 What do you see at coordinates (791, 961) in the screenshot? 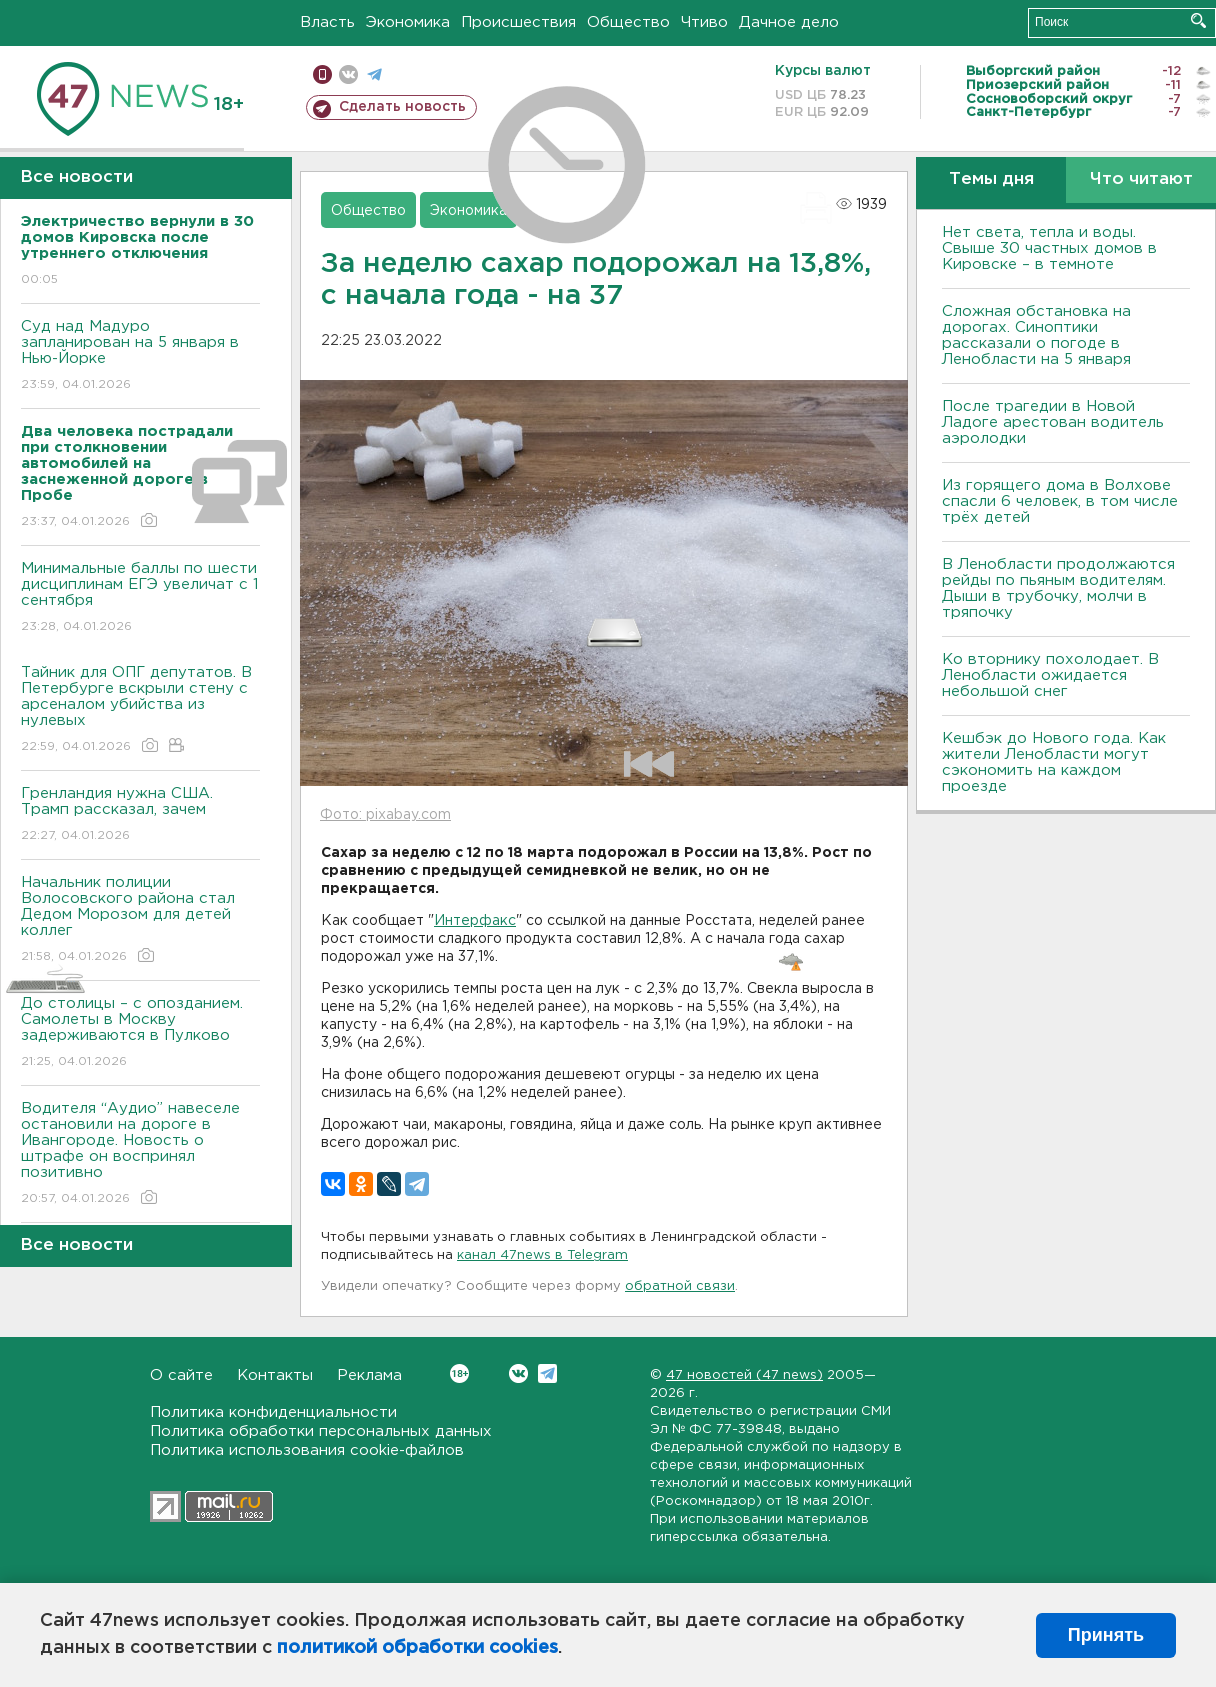
I see `indicates severe weather warning in your area` at bounding box center [791, 961].